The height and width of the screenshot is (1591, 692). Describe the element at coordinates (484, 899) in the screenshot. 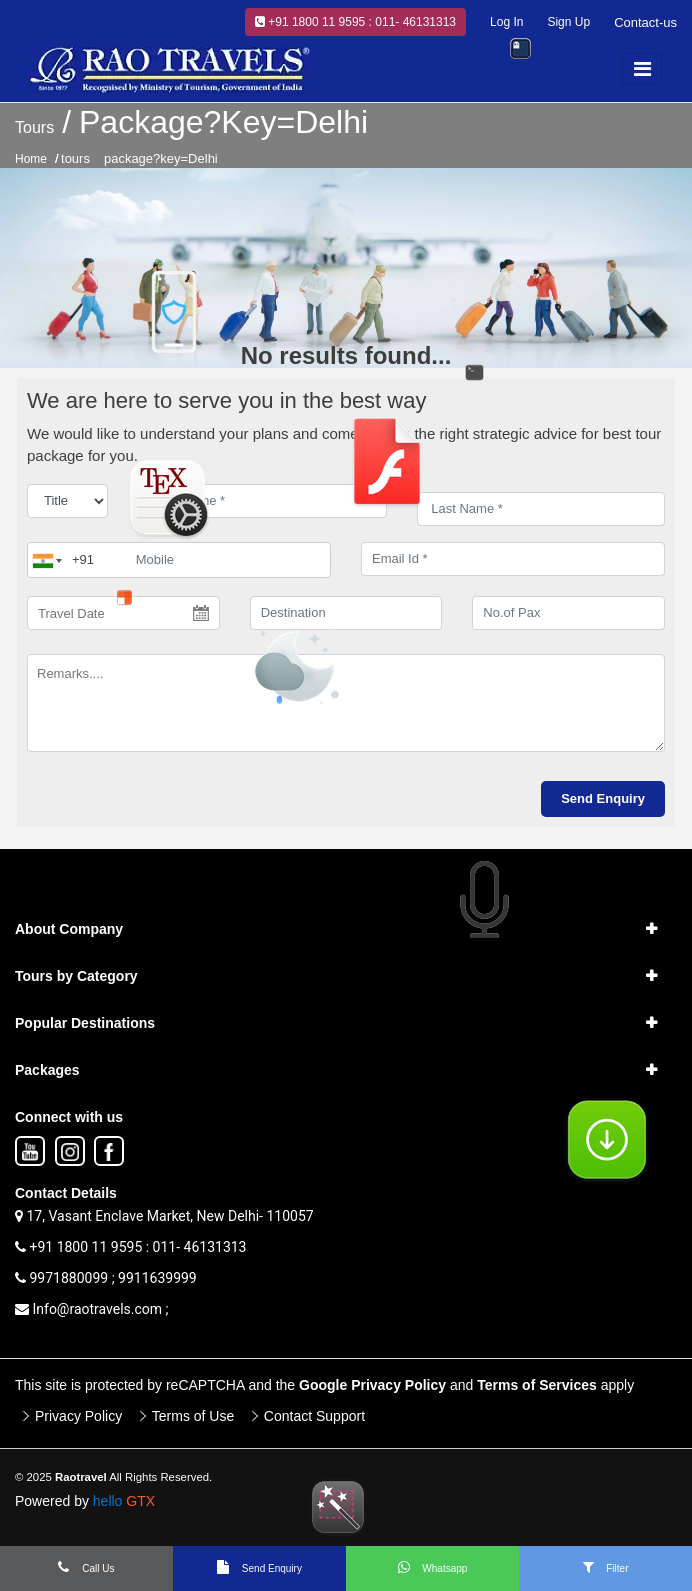

I see `access microphone or audio input settings` at that location.